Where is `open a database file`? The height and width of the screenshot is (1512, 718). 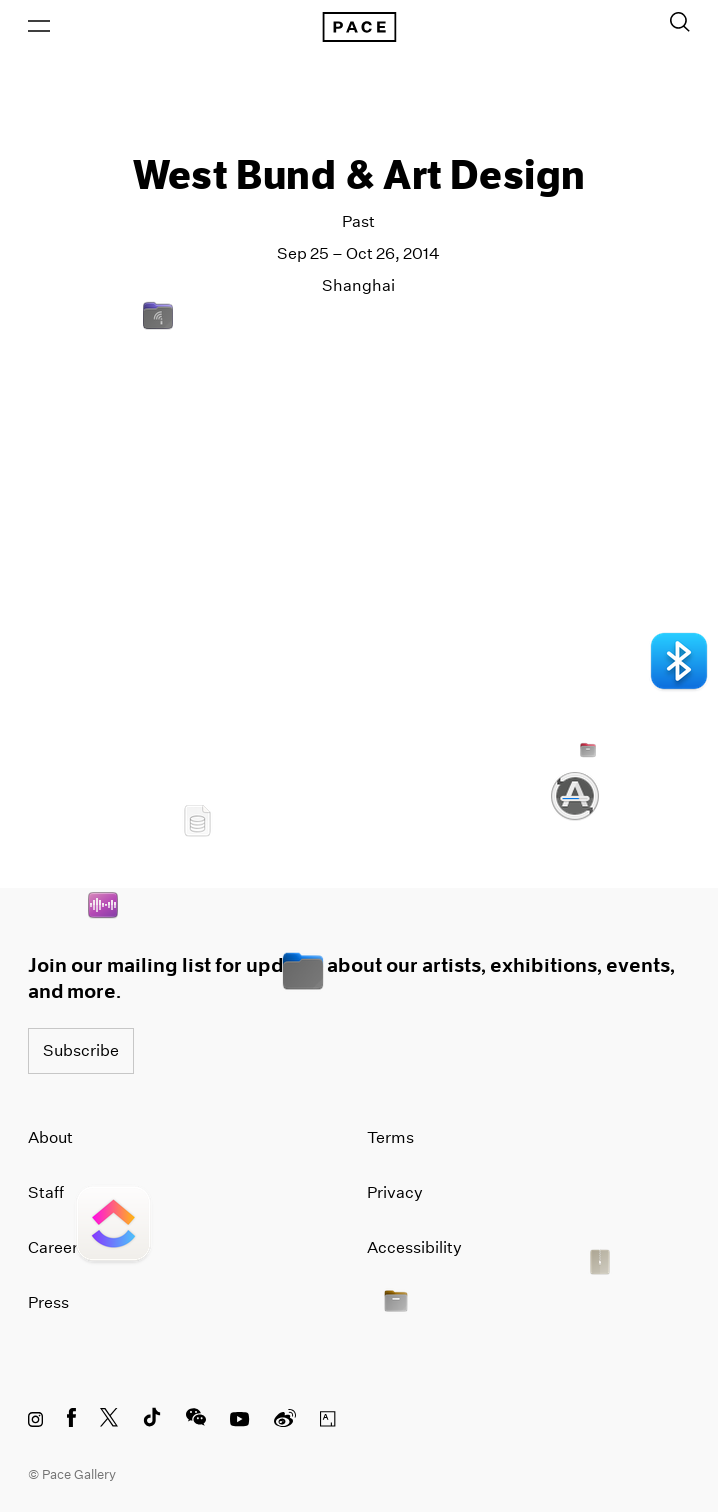 open a database file is located at coordinates (197, 820).